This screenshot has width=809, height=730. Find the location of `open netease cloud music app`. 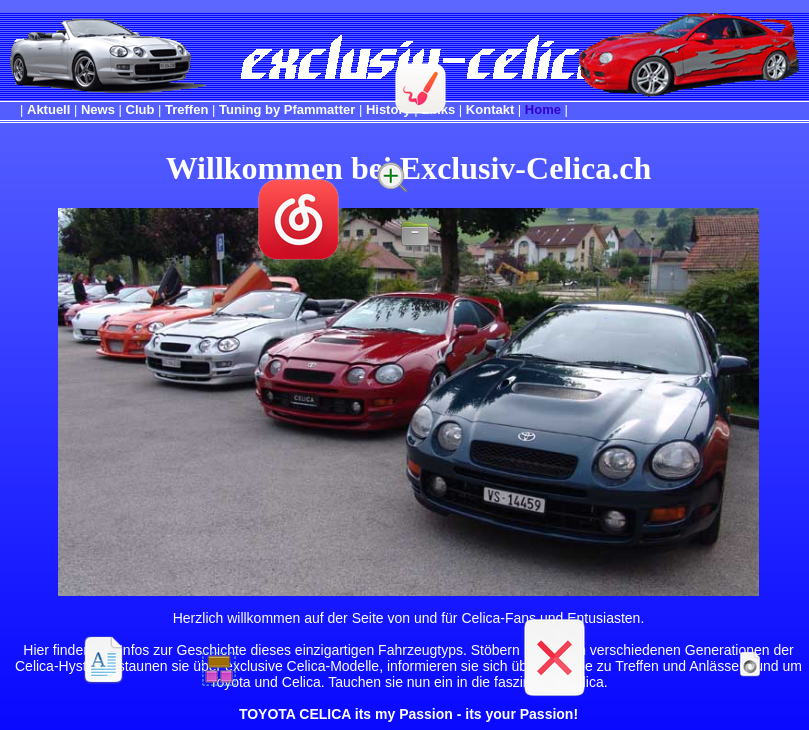

open netease cloud music app is located at coordinates (298, 219).